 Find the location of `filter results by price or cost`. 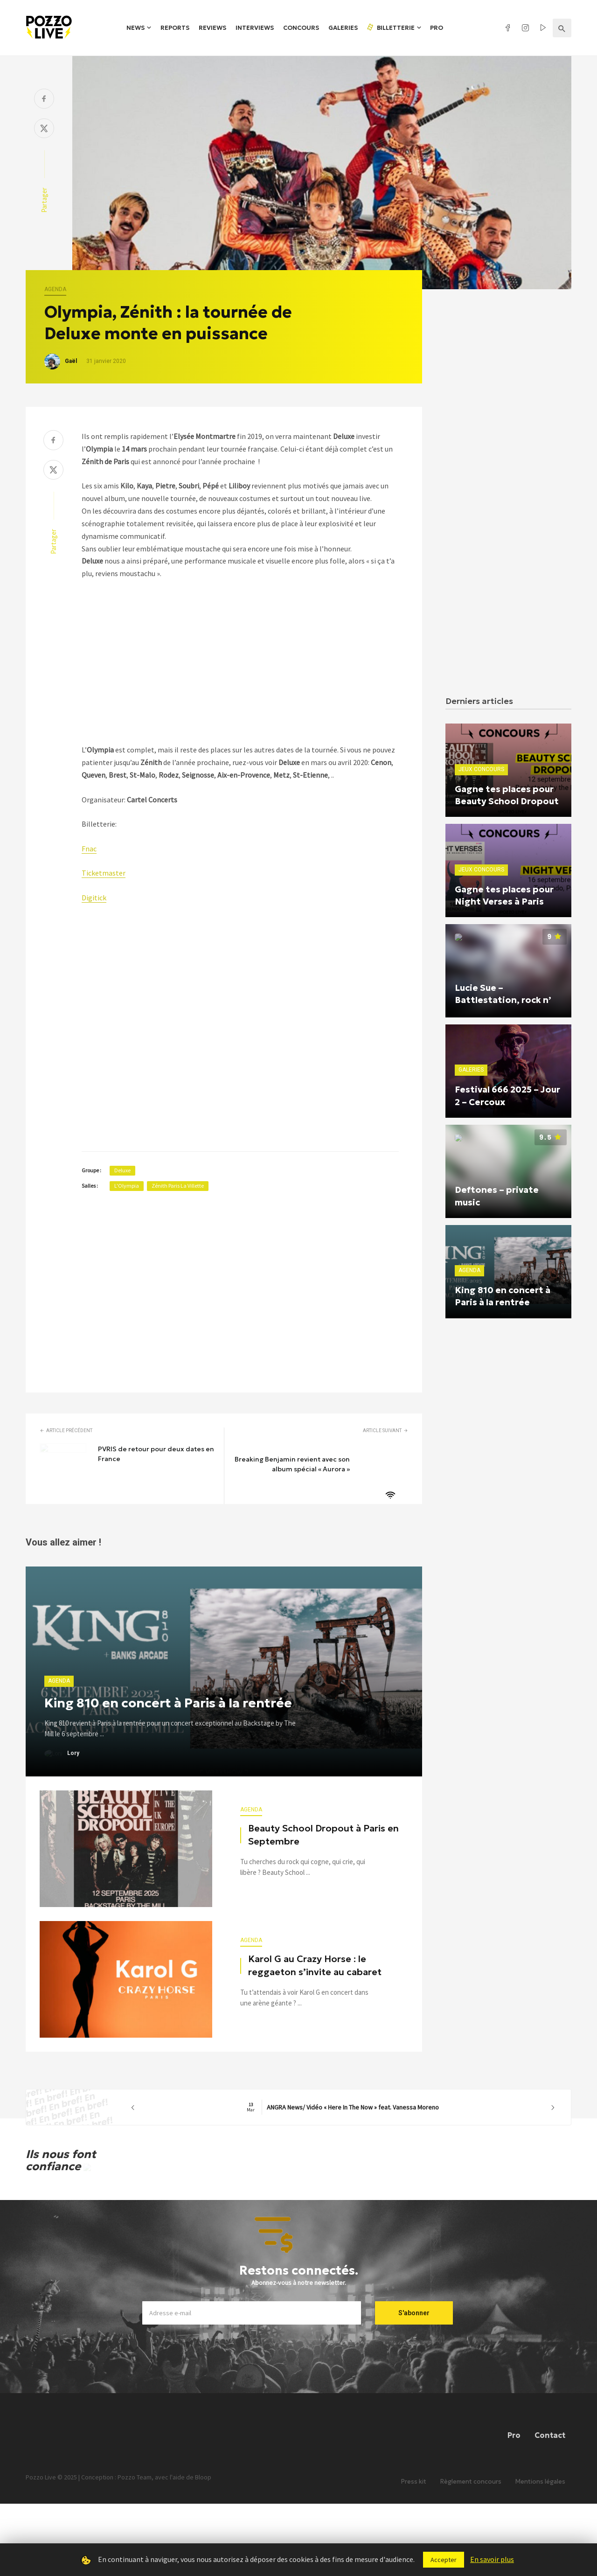

filter results by price or cost is located at coordinates (272, 2231).